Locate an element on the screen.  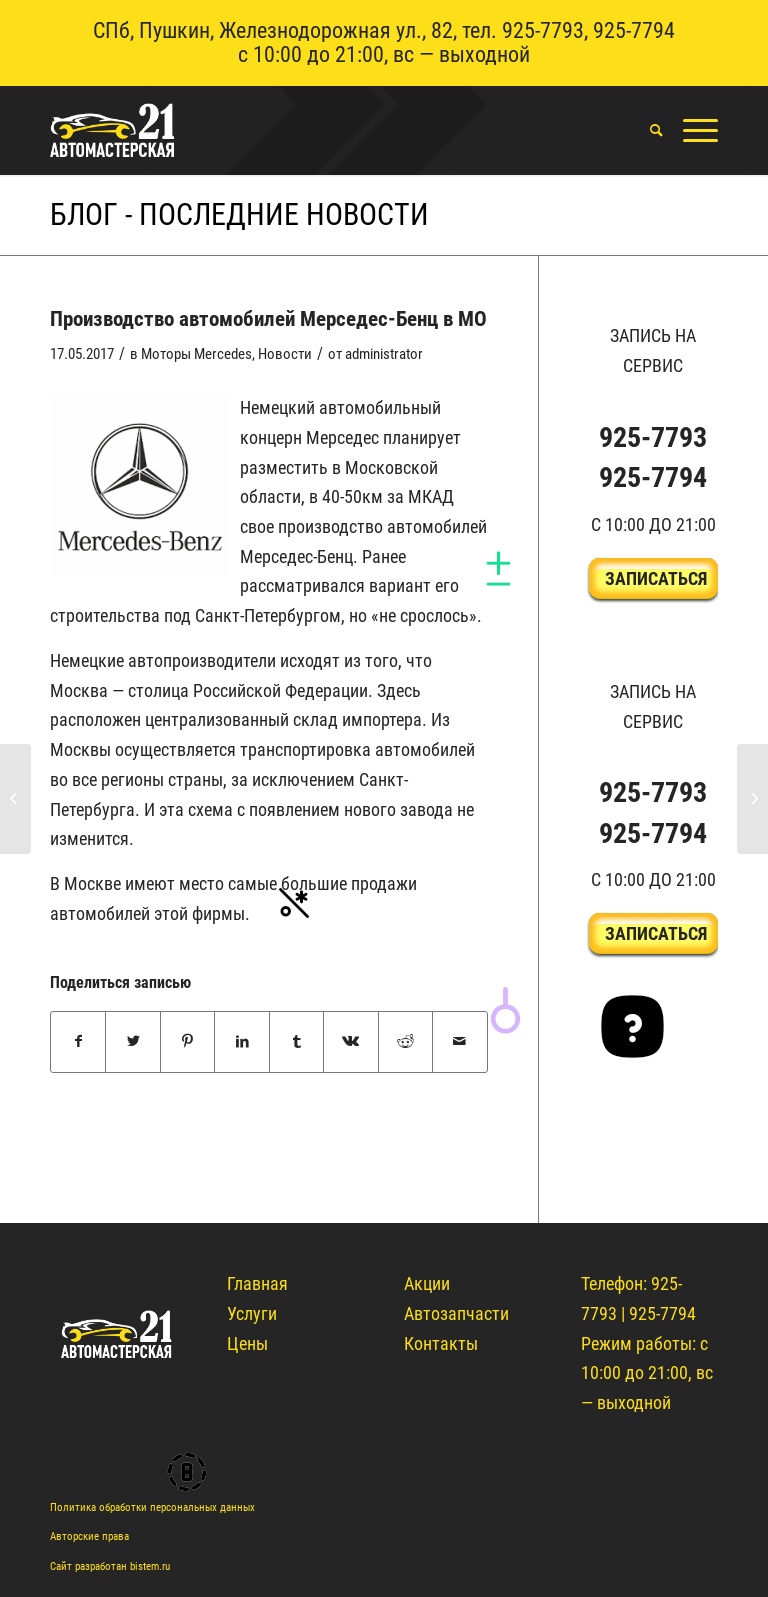
access help or support is located at coordinates (632, 1026).